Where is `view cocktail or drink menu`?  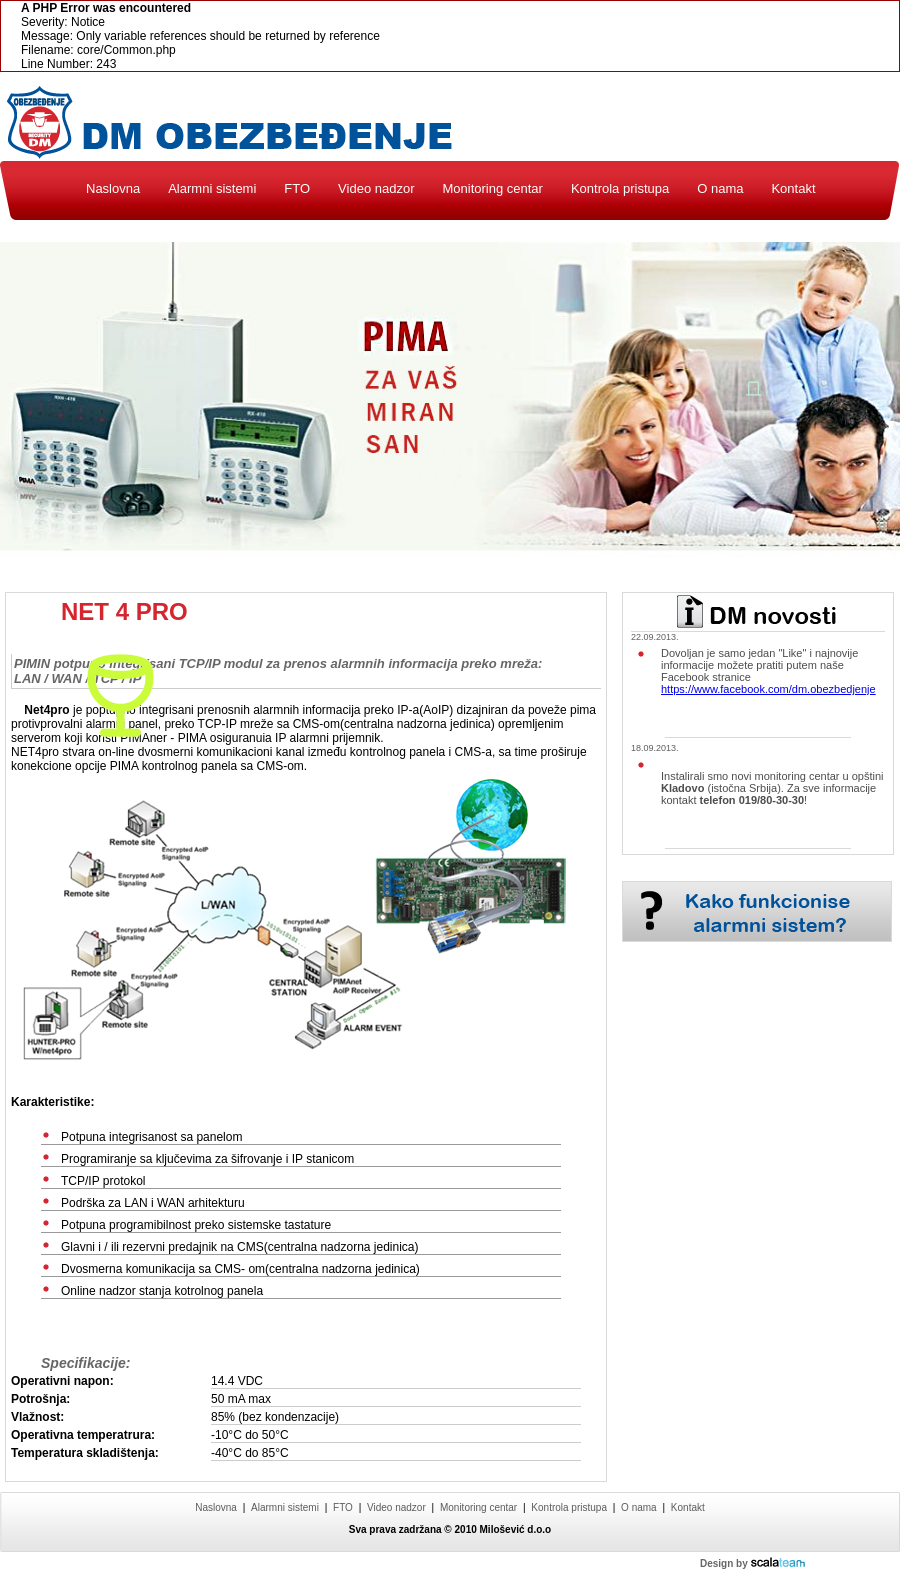
view cocktail or drink menu is located at coordinates (120, 695).